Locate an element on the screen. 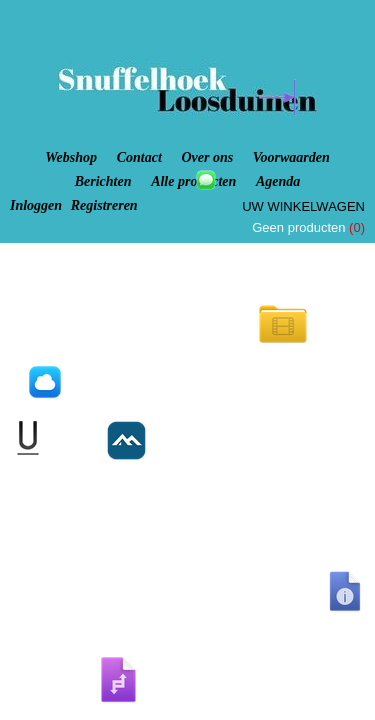 The width and height of the screenshot is (375, 720). open the messages app is located at coordinates (206, 180).